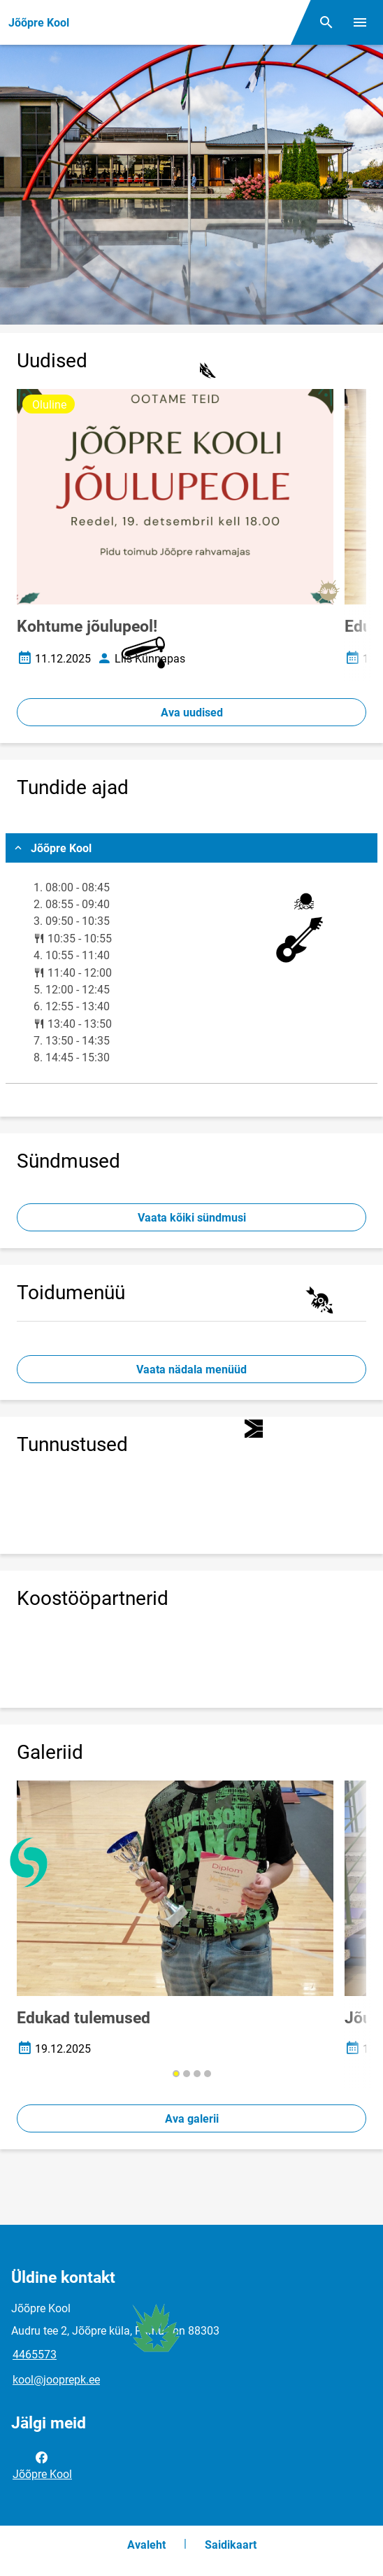 The width and height of the screenshot is (383, 2576). I want to click on access music or audio settings, so click(299, 940).